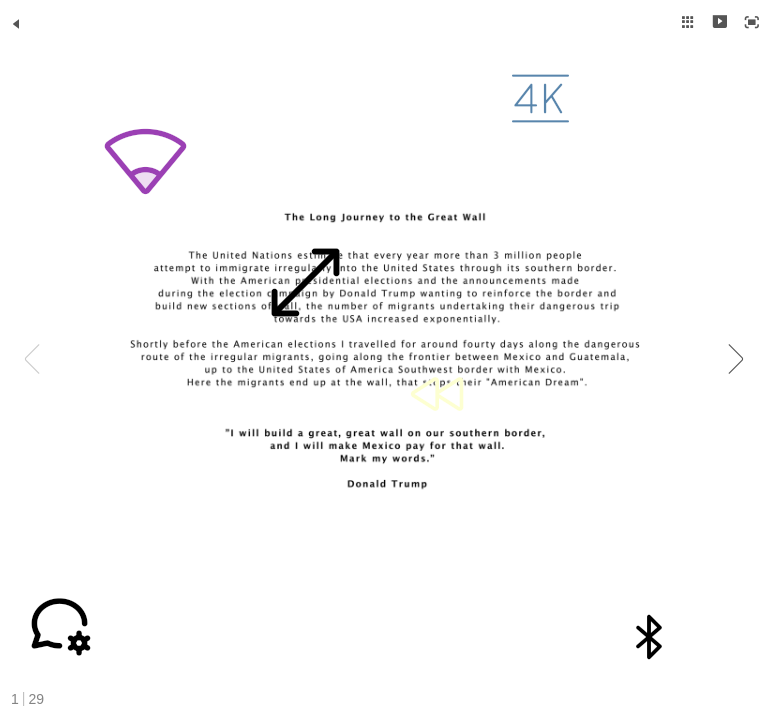  What do you see at coordinates (59, 623) in the screenshot?
I see `access message settings` at bounding box center [59, 623].